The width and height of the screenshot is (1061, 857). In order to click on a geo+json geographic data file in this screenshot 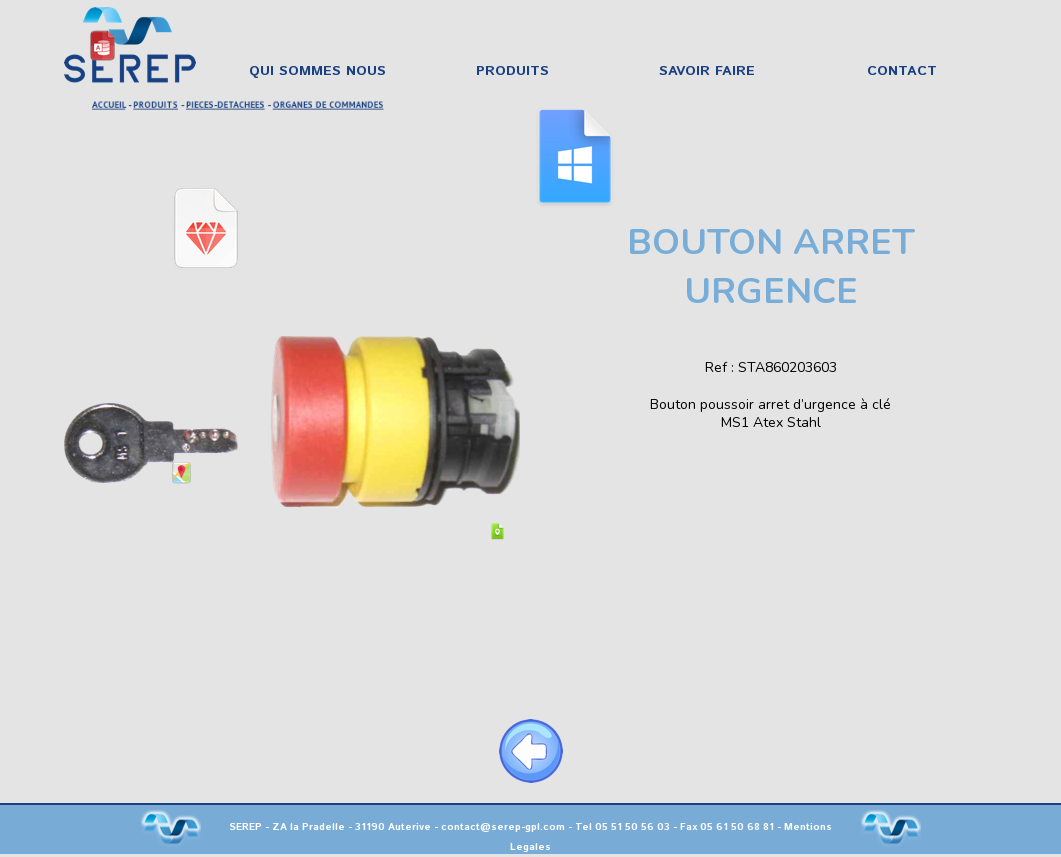, I will do `click(181, 472)`.